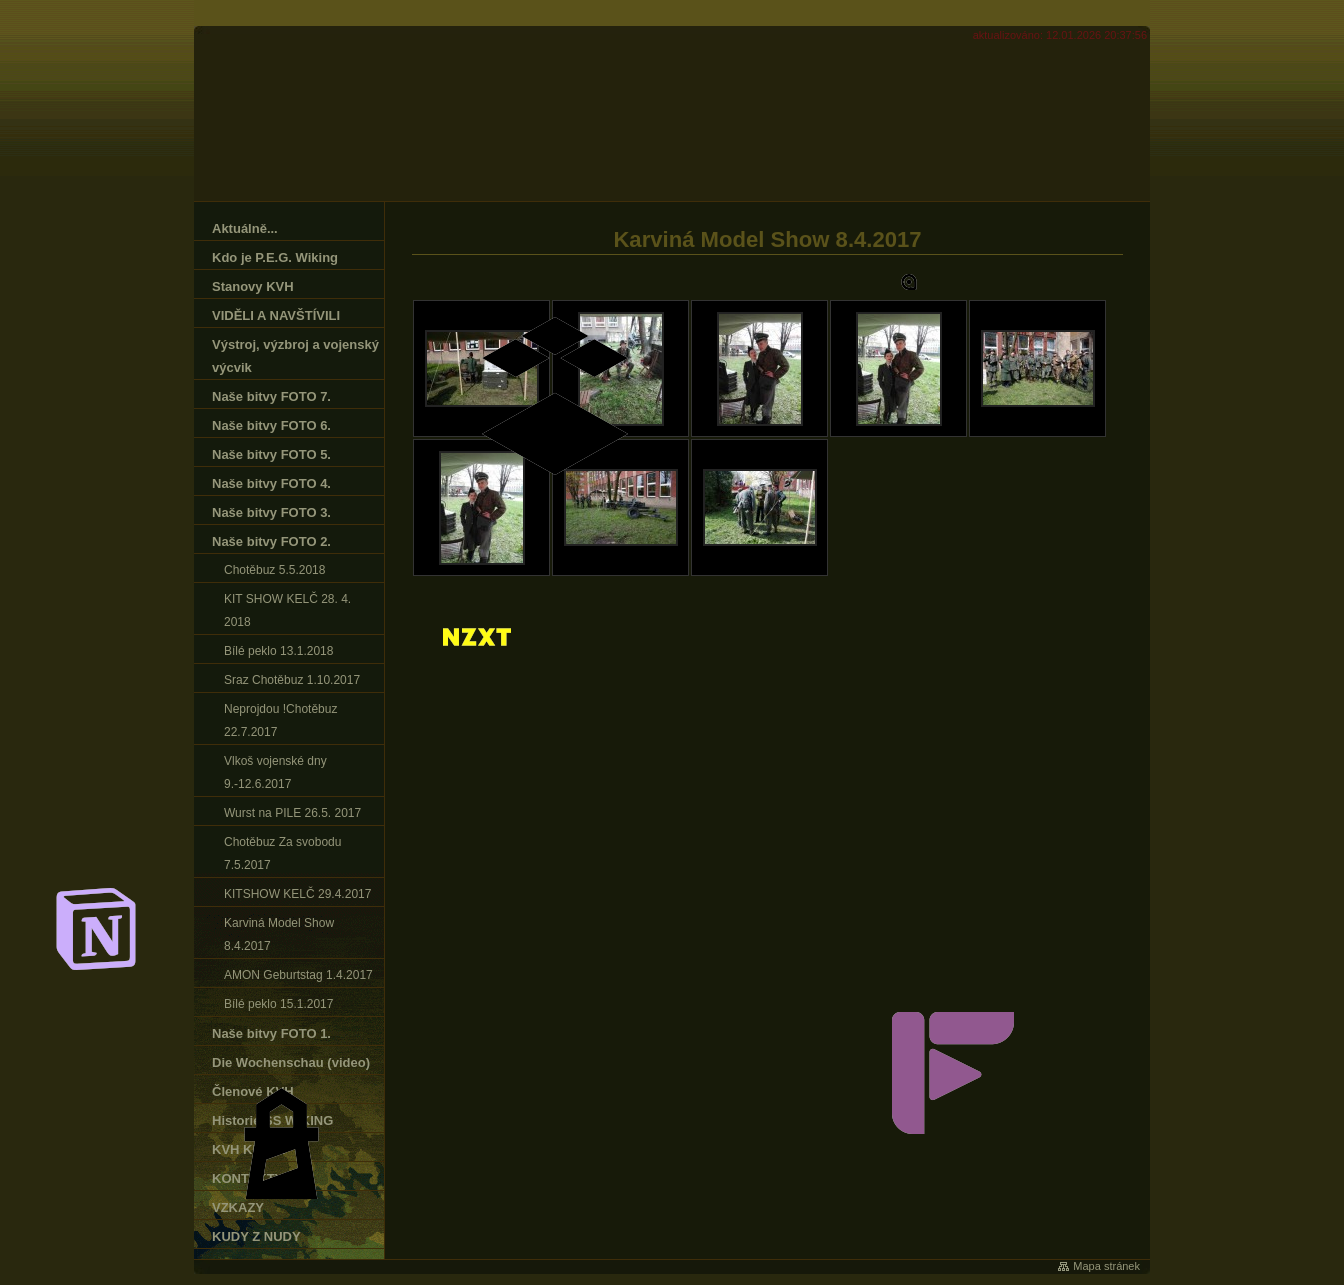  Describe the element at coordinates (953, 1073) in the screenshot. I see `open FreeTube app` at that location.